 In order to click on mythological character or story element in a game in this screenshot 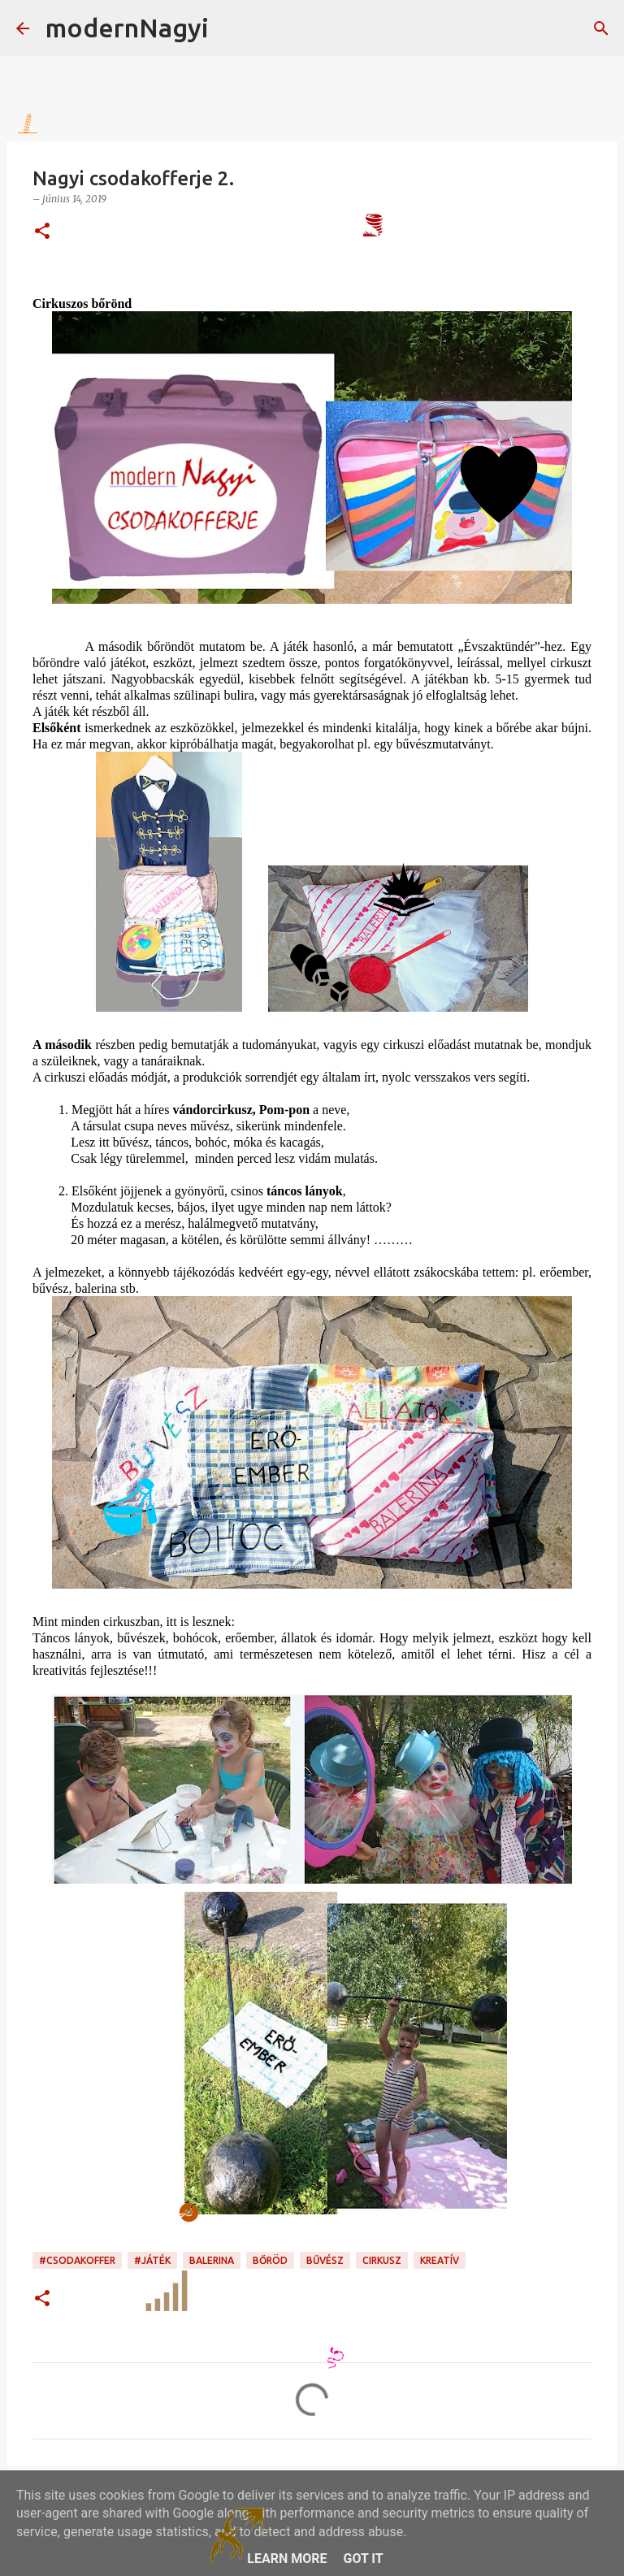, I will do `click(235, 2536)`.